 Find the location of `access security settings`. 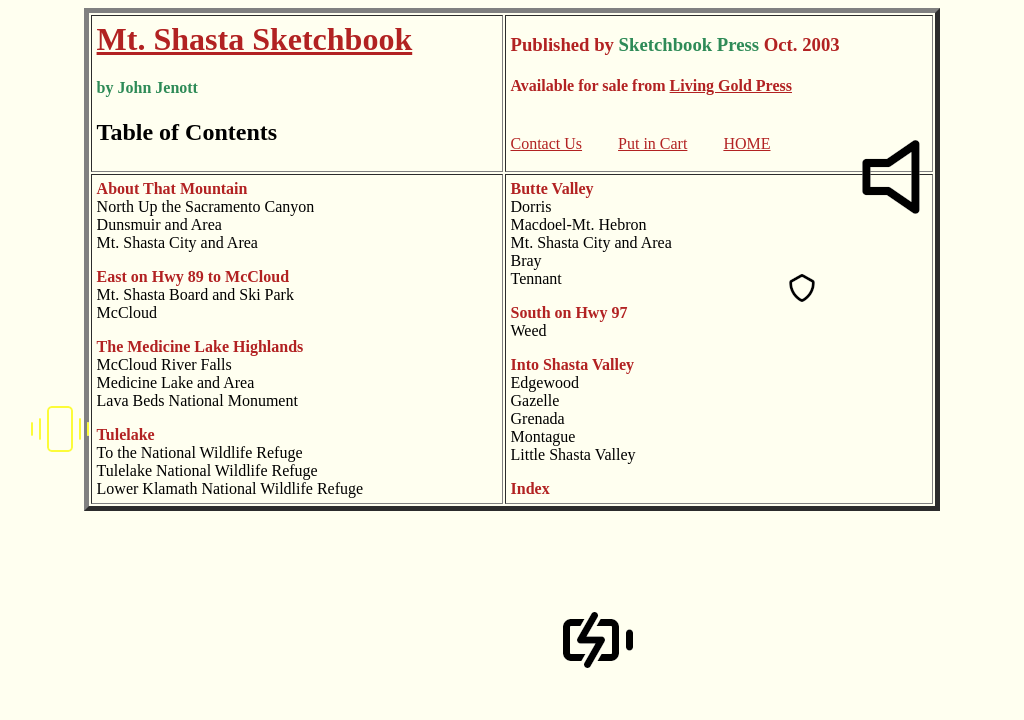

access security settings is located at coordinates (802, 288).